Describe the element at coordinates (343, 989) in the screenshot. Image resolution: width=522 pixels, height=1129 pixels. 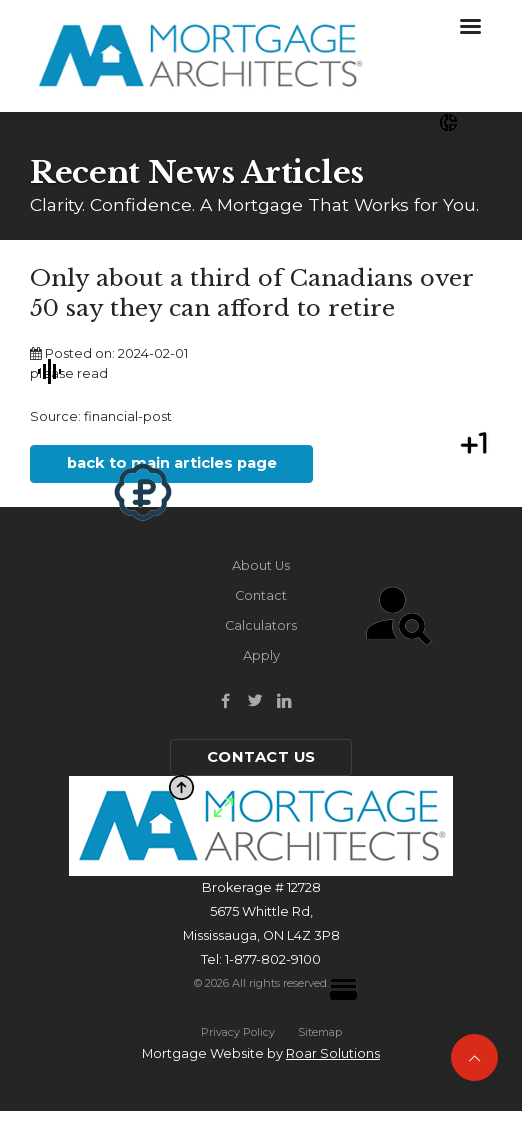
I see `split view horizontally` at that location.